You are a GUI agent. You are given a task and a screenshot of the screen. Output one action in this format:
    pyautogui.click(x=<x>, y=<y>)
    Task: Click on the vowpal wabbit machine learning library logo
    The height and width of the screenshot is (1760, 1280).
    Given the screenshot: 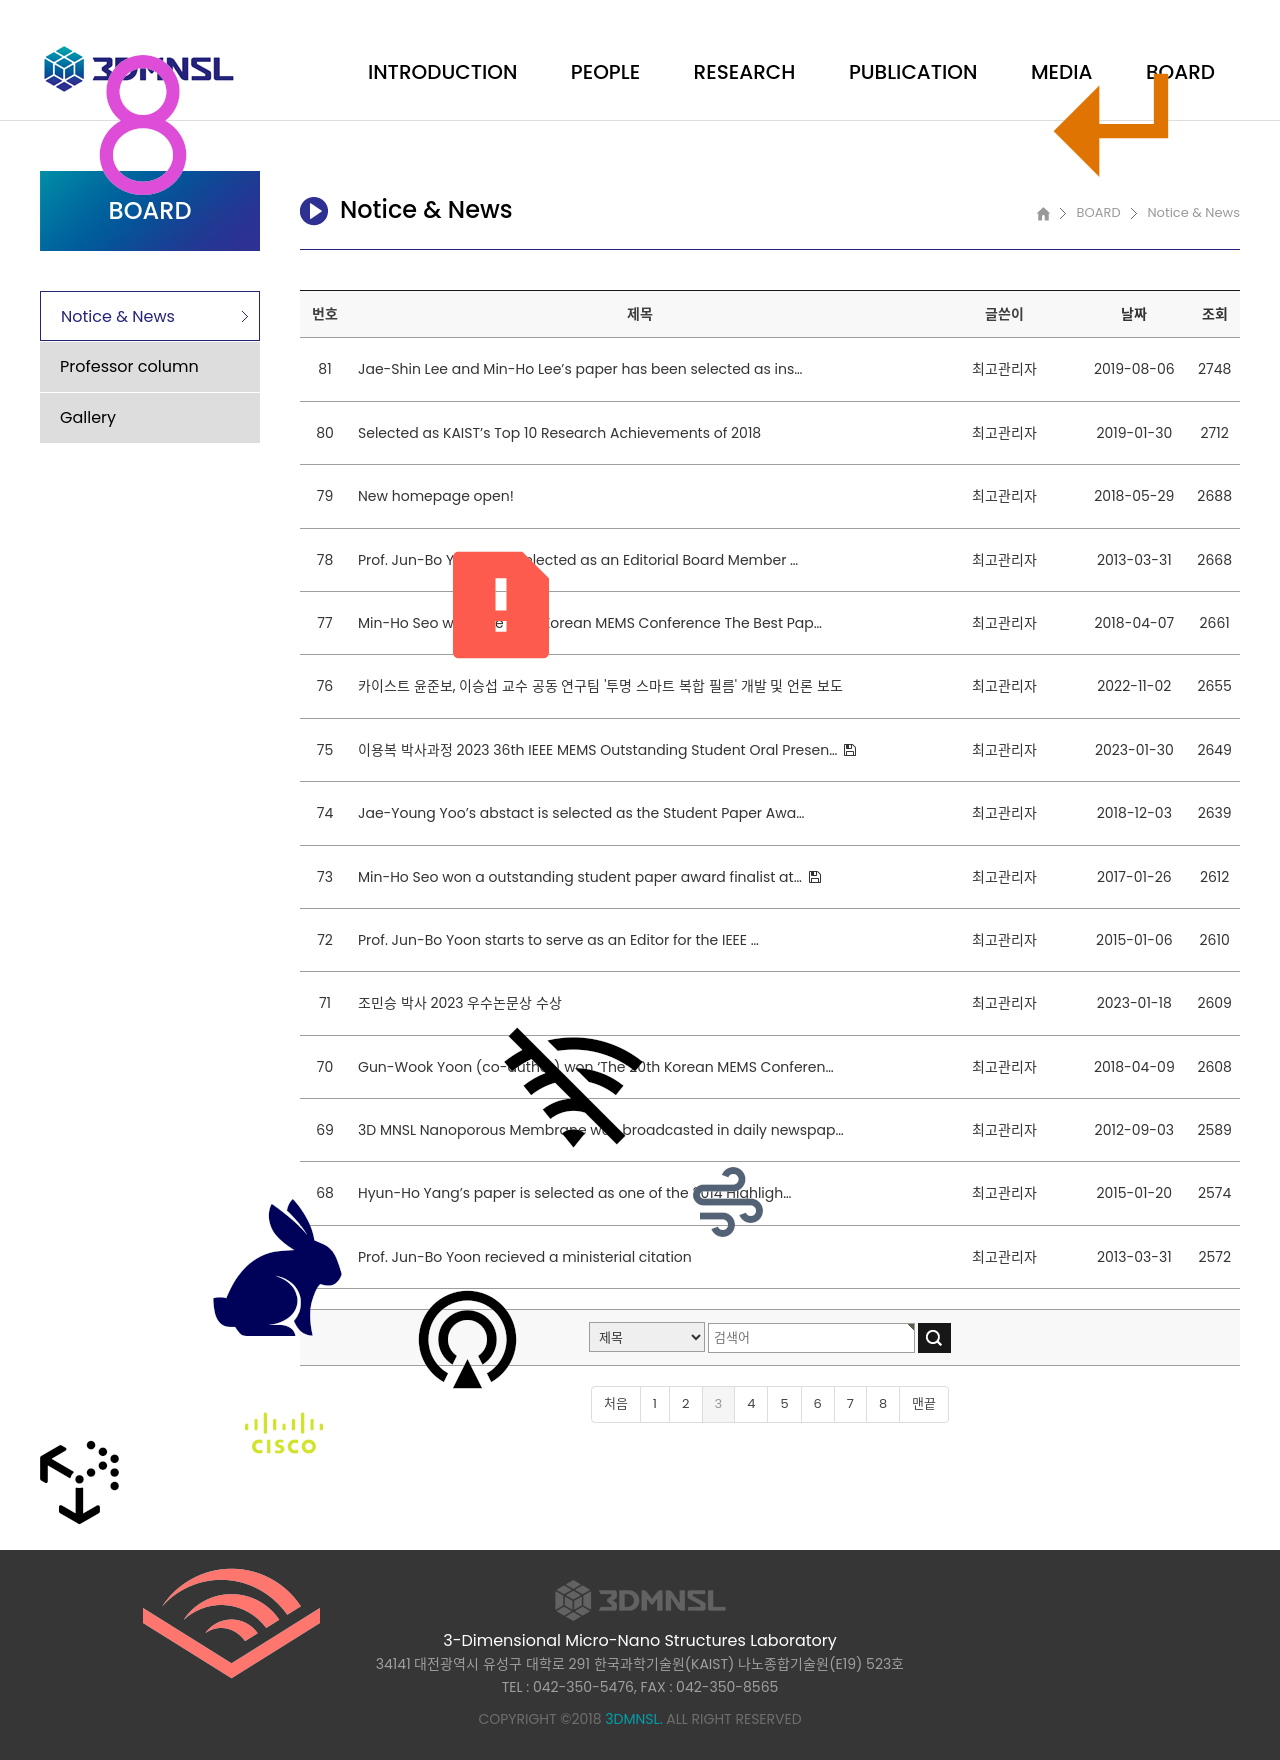 What is the action you would take?
    pyautogui.click(x=277, y=1267)
    